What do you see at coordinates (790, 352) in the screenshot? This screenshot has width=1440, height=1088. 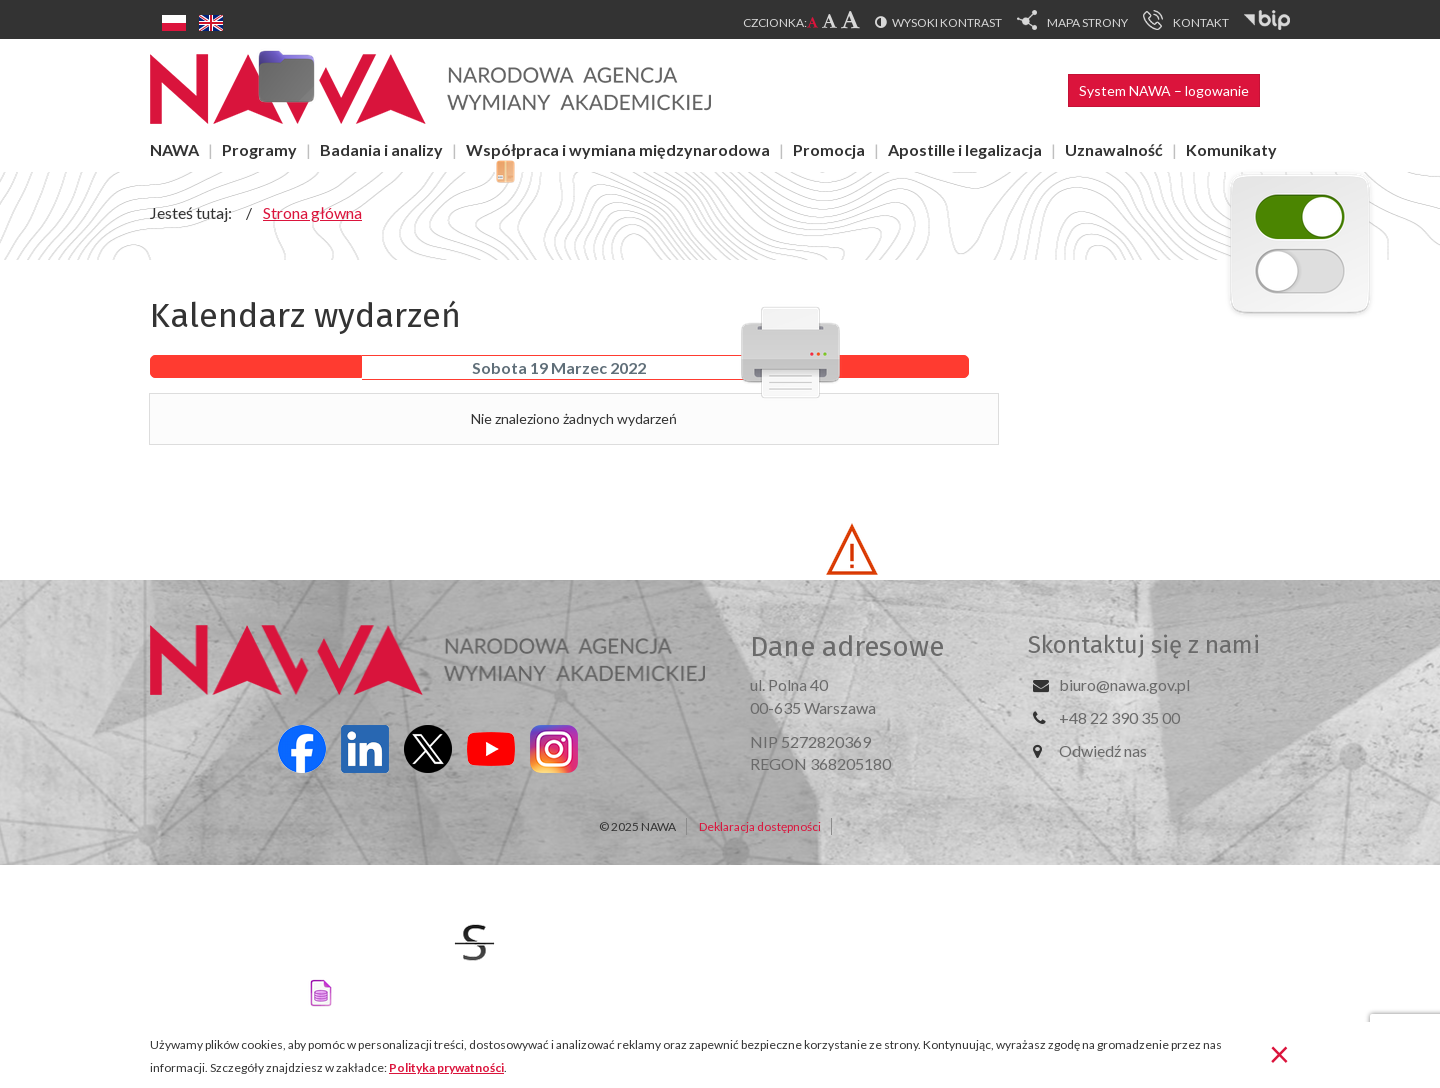 I see `access printer settings and options` at bounding box center [790, 352].